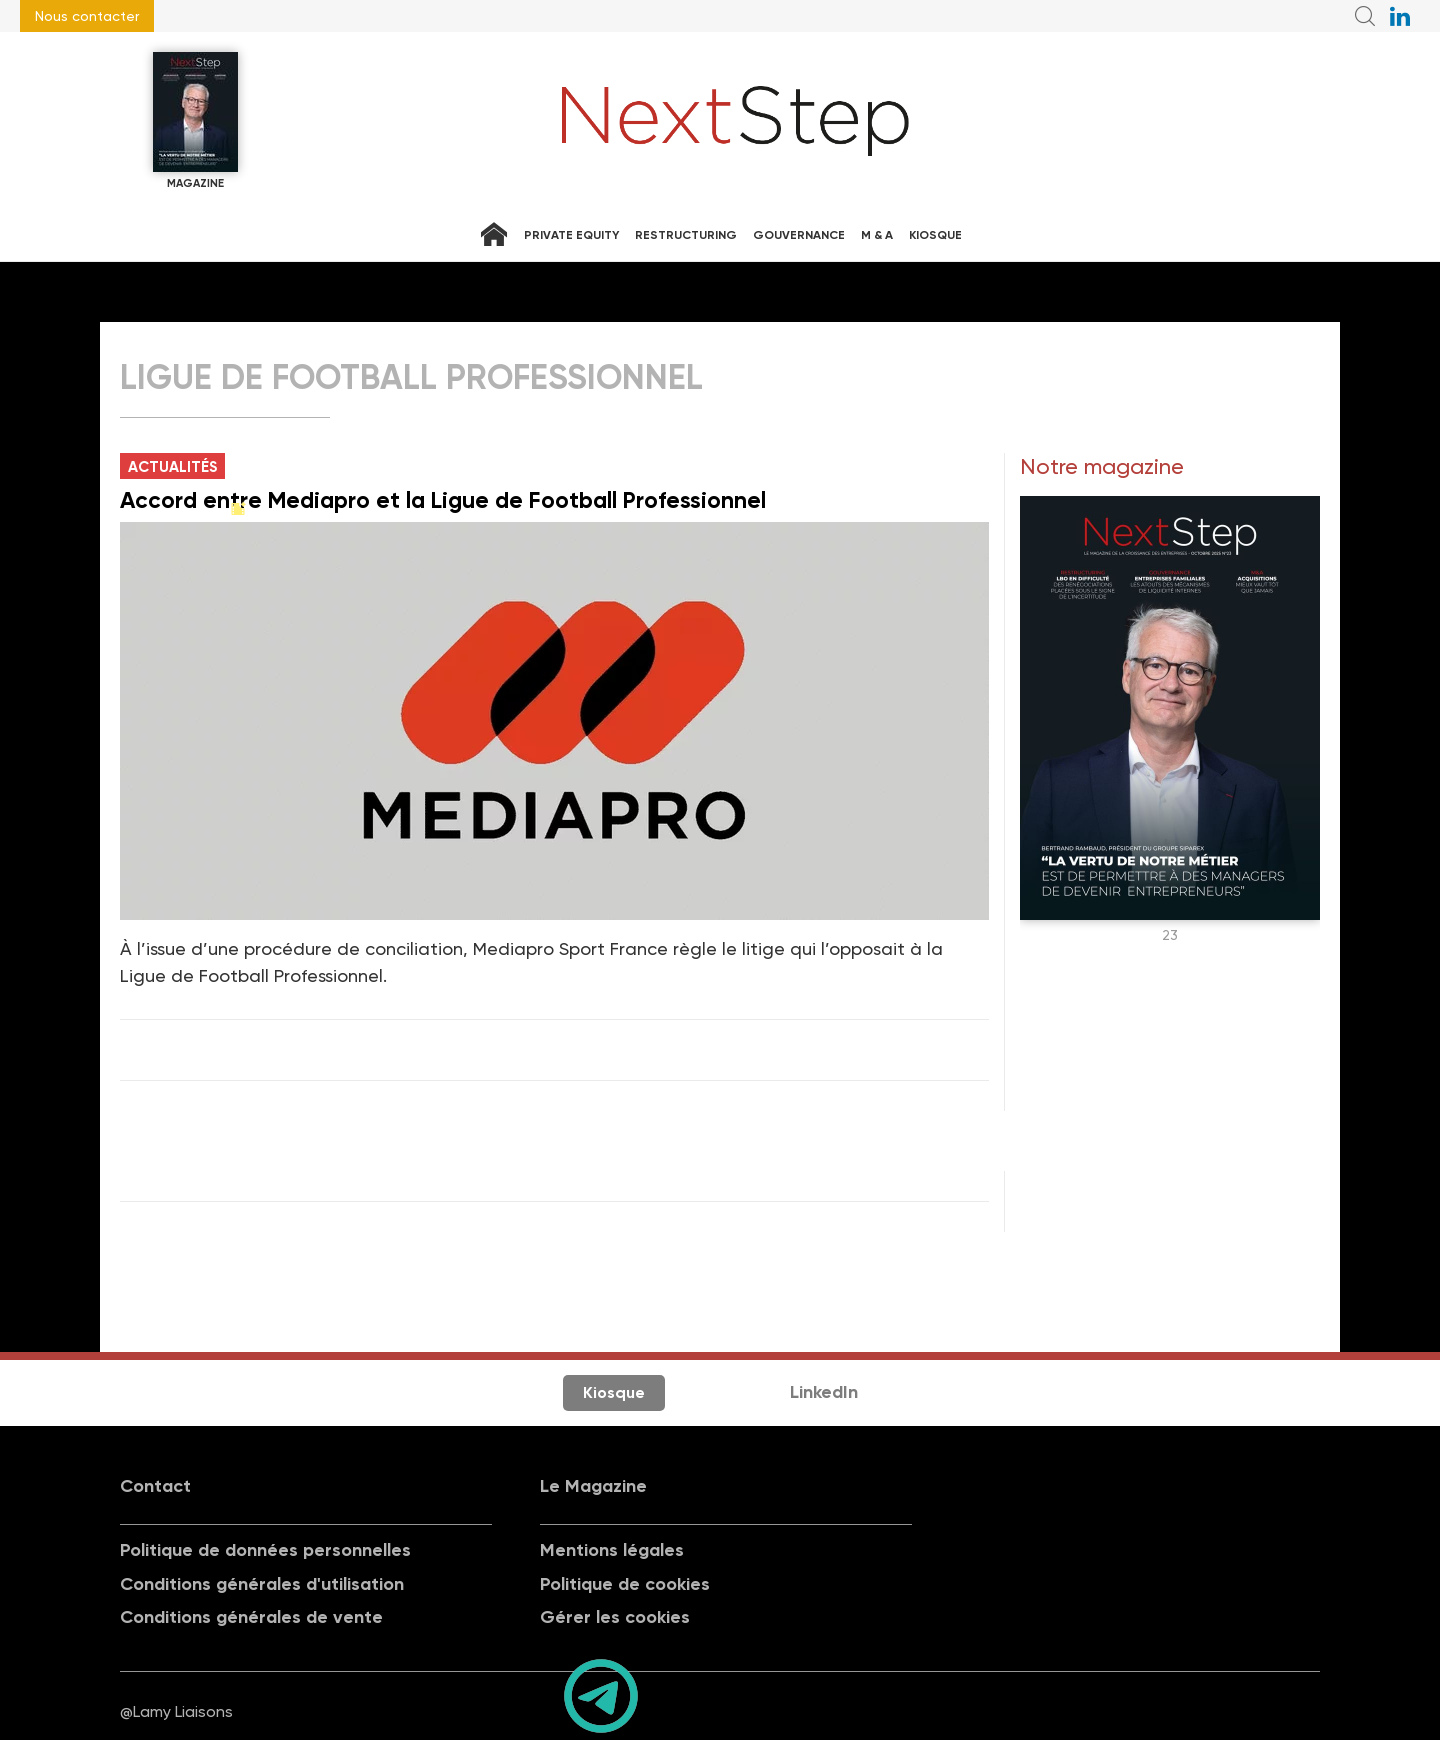  Describe the element at coordinates (601, 1696) in the screenshot. I see `open Telegram messaging app` at that location.